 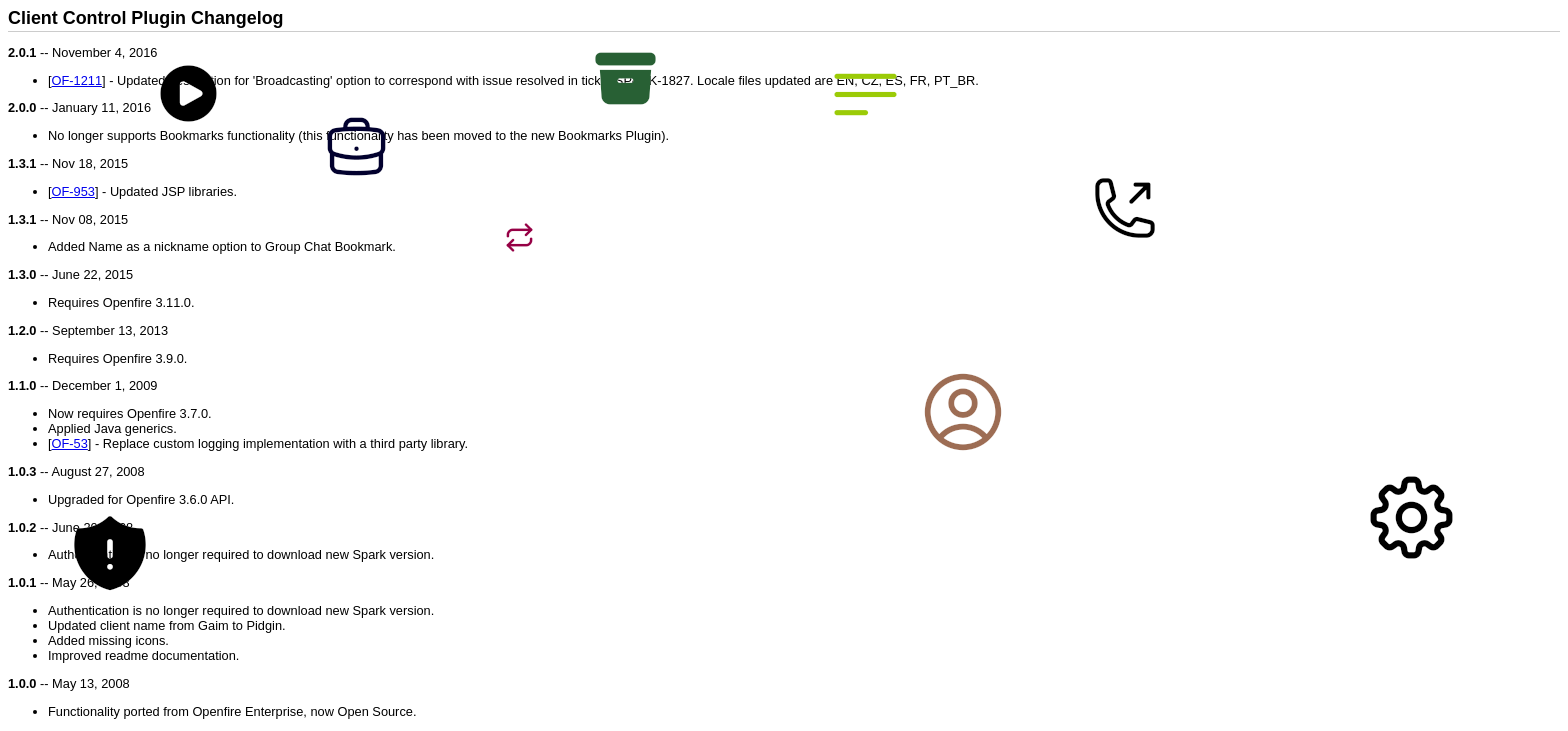 What do you see at coordinates (188, 93) in the screenshot?
I see `play media or video content` at bounding box center [188, 93].